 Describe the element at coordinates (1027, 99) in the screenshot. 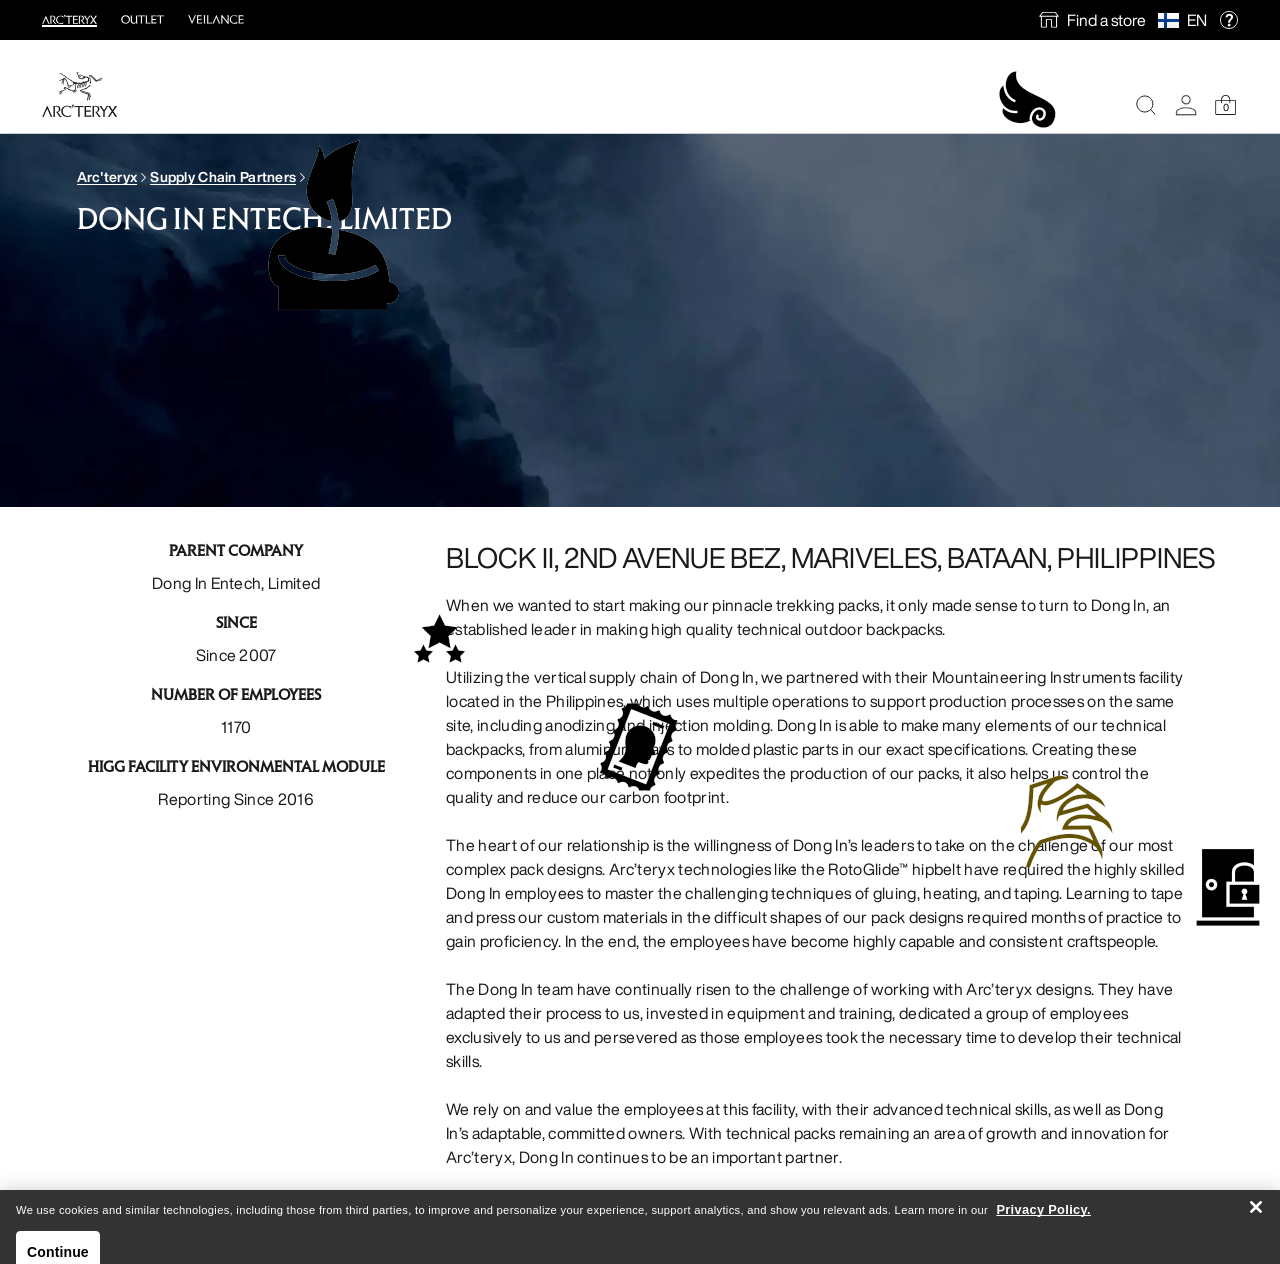

I see `indicates wind or air element in gameplay` at that location.